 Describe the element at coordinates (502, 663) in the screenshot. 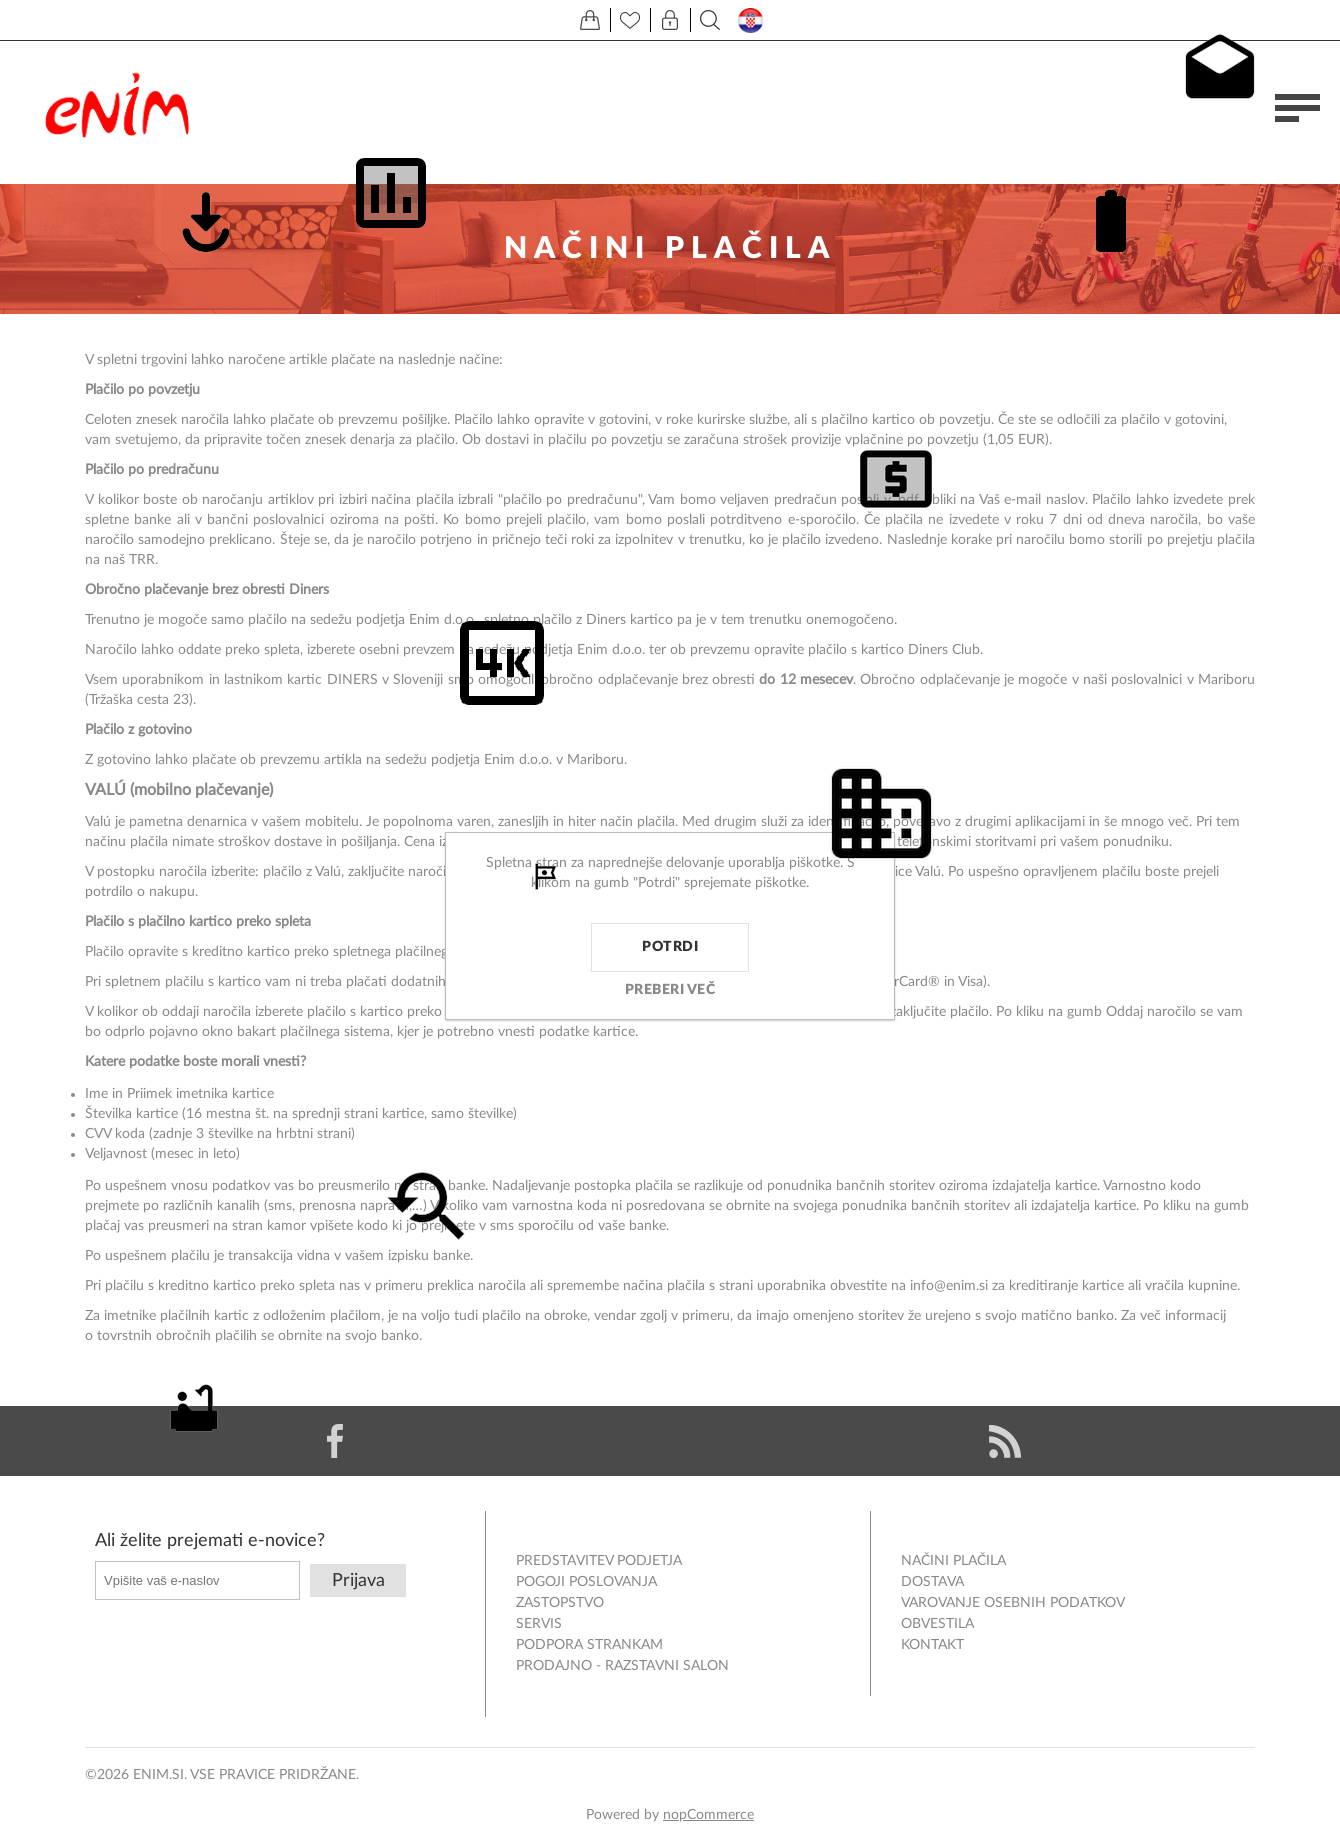

I see `switch to 4k video resolution` at that location.